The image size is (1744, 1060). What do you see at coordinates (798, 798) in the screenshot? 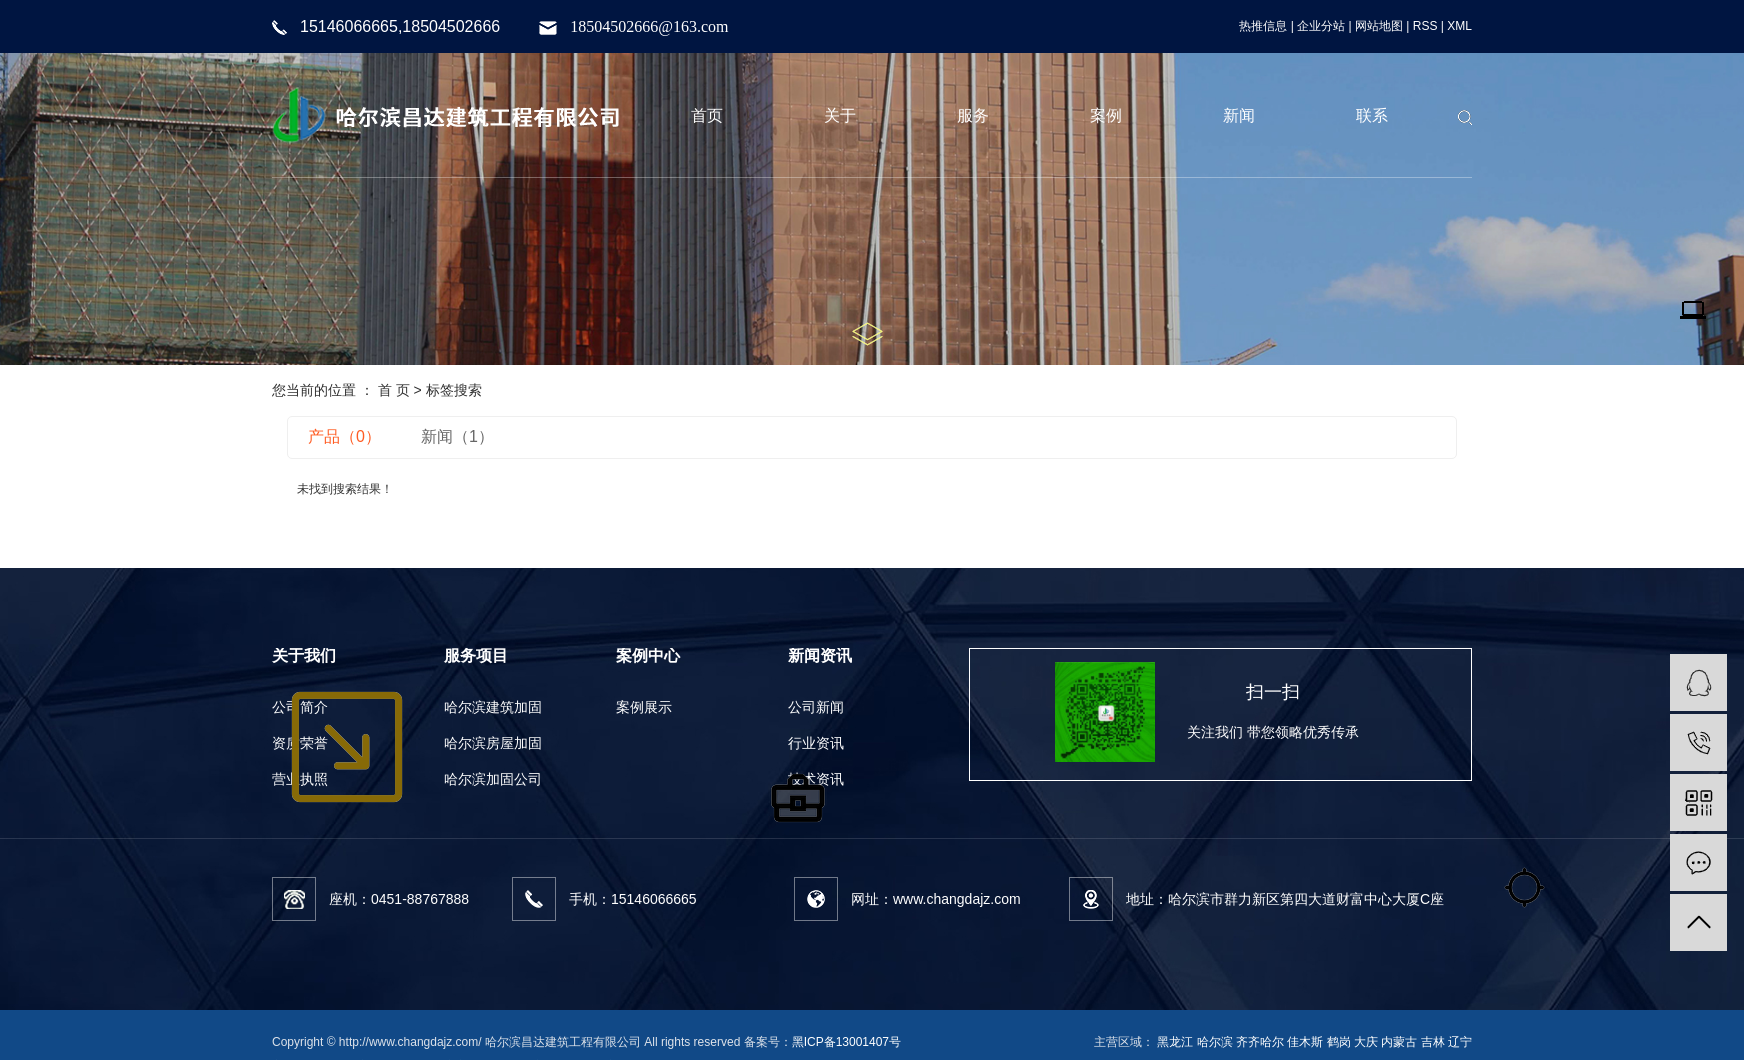
I see `access work or business-related features` at bounding box center [798, 798].